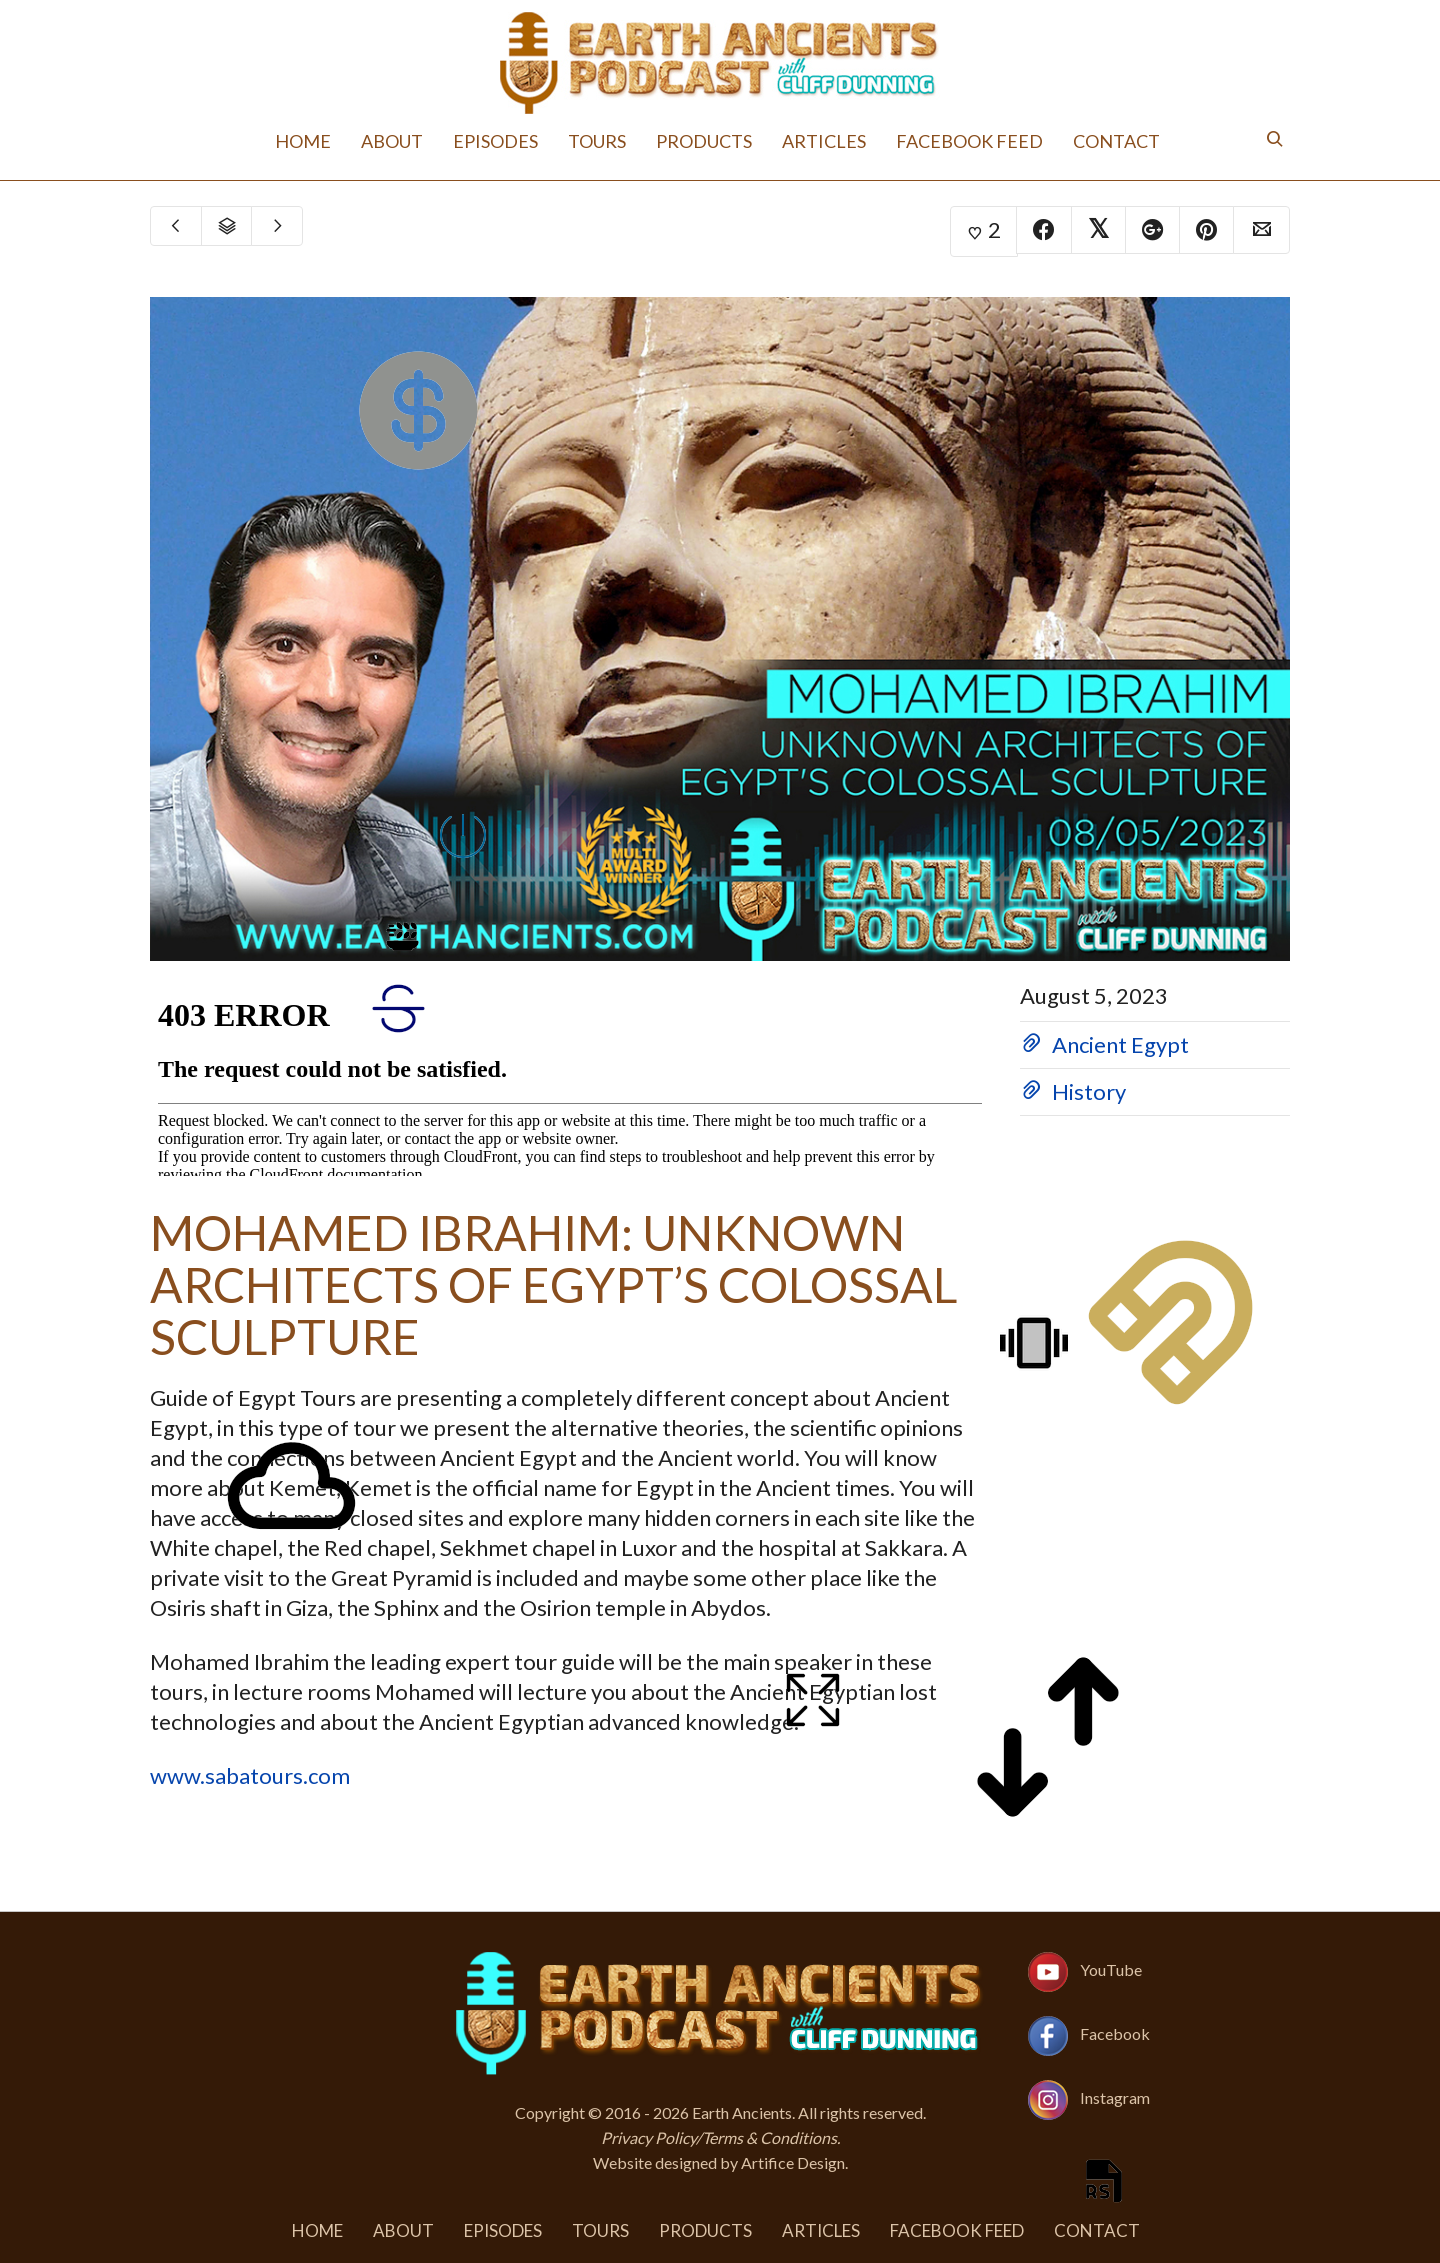  I want to click on apply strikethrough formatting to selected text, so click(398, 1008).